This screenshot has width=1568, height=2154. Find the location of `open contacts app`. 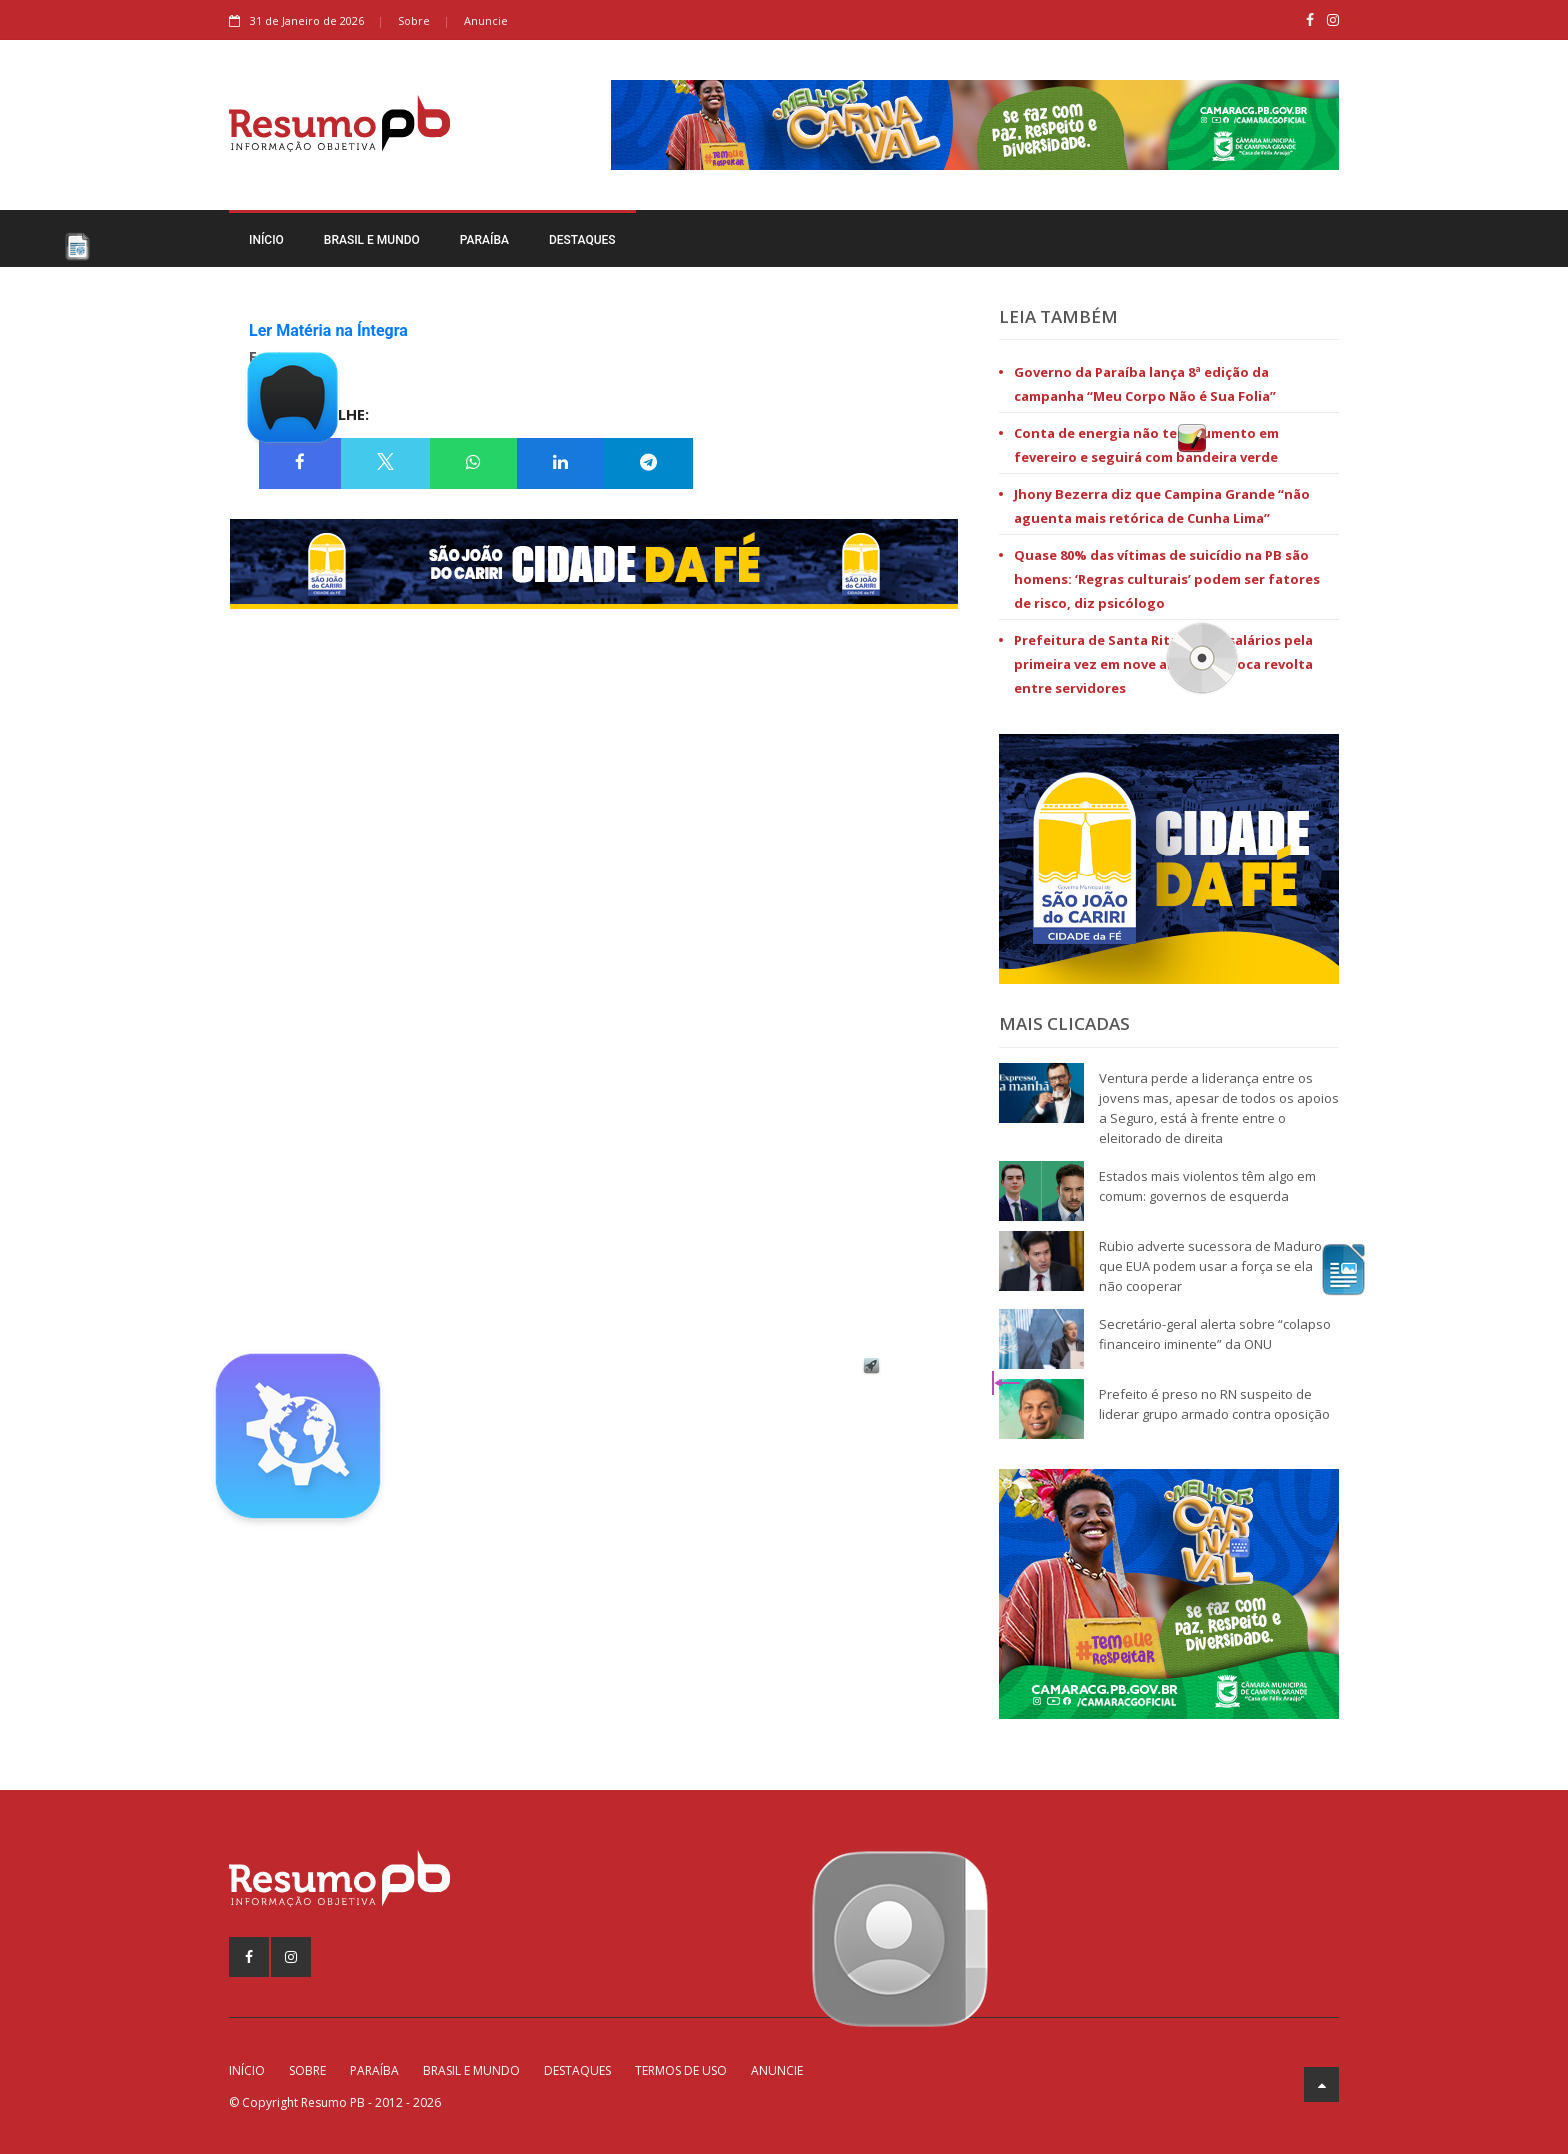

open contacts app is located at coordinates (900, 1939).